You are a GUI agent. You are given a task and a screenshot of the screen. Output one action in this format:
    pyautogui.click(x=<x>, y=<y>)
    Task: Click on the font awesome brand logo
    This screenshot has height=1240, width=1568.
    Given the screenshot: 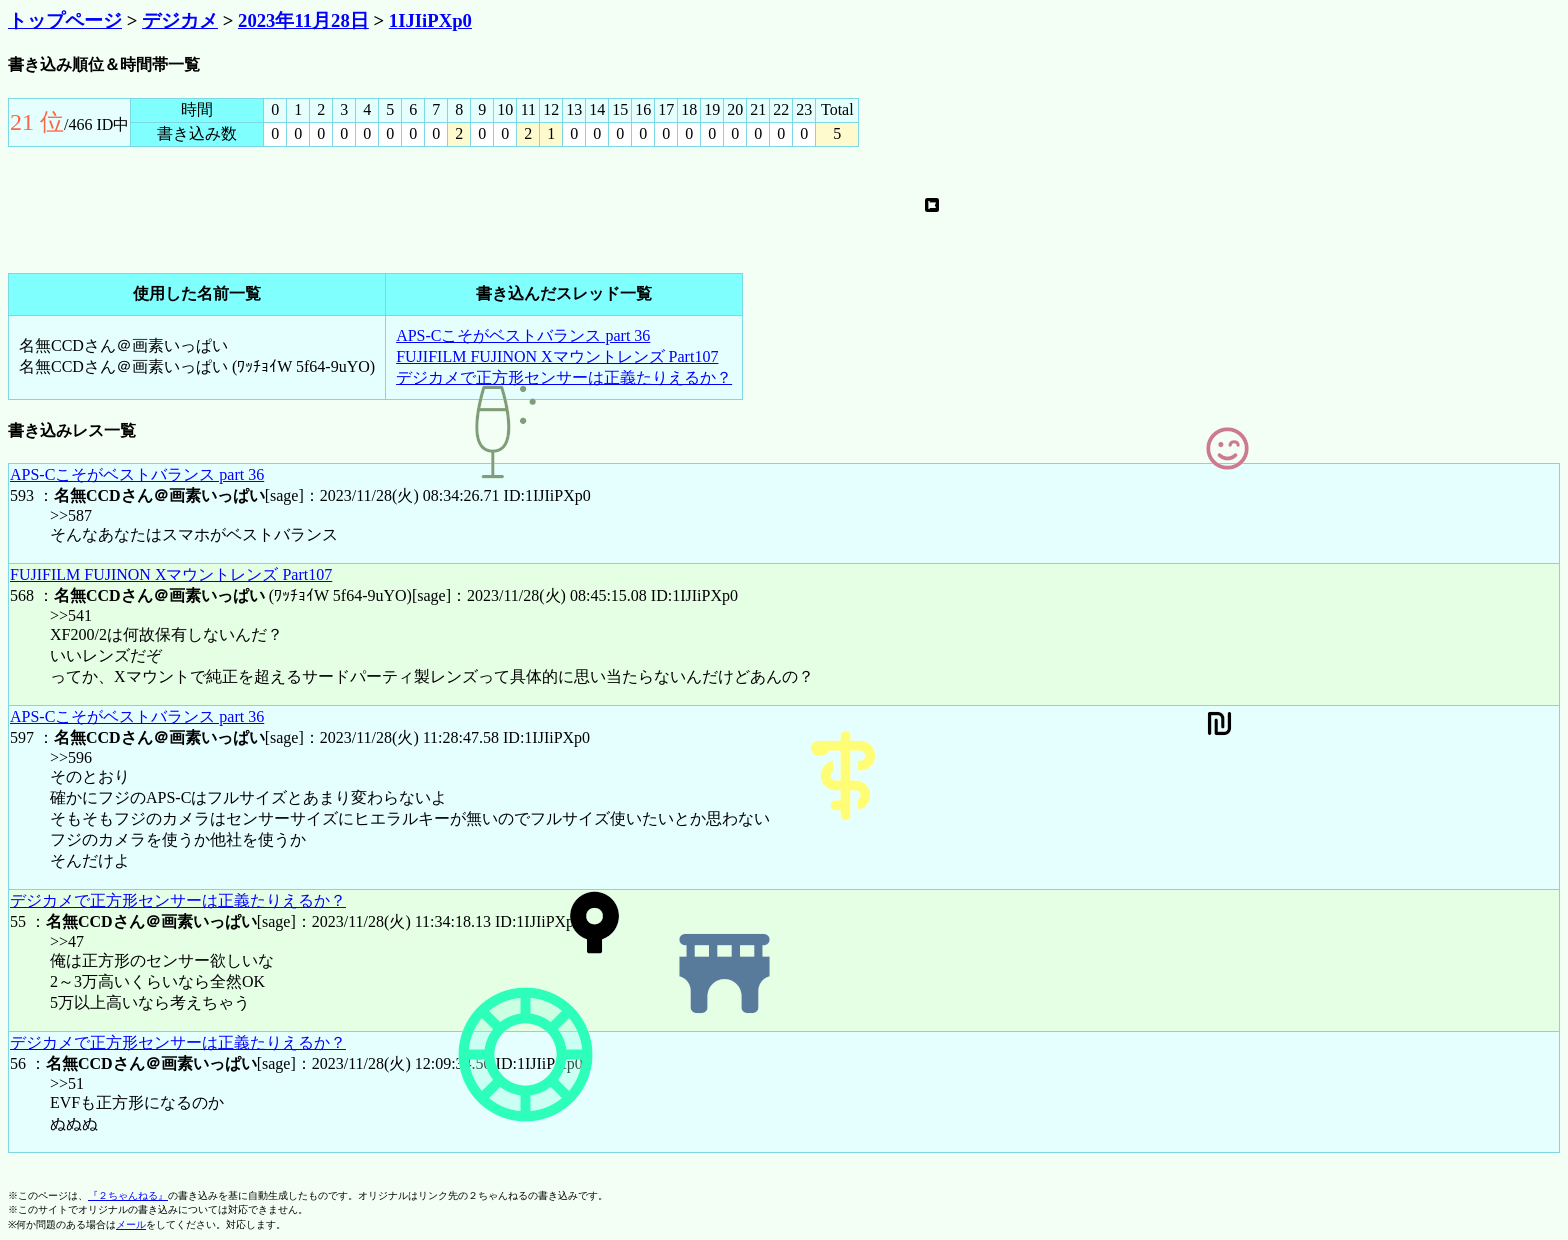 What is the action you would take?
    pyautogui.click(x=932, y=205)
    